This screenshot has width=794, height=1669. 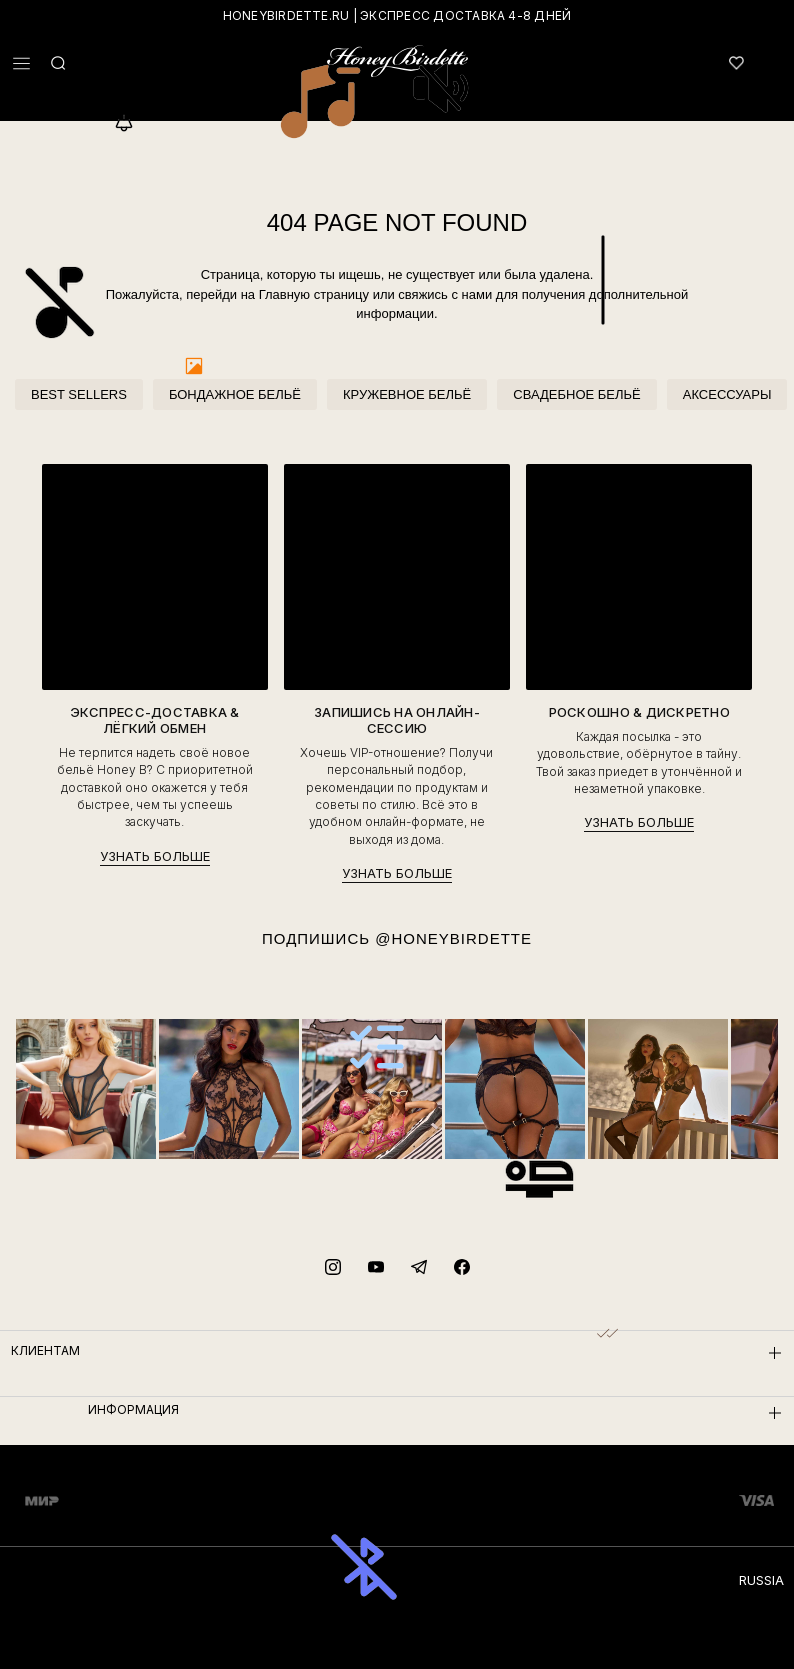 I want to click on vertical divider separating UI elements, so click(x=603, y=280).